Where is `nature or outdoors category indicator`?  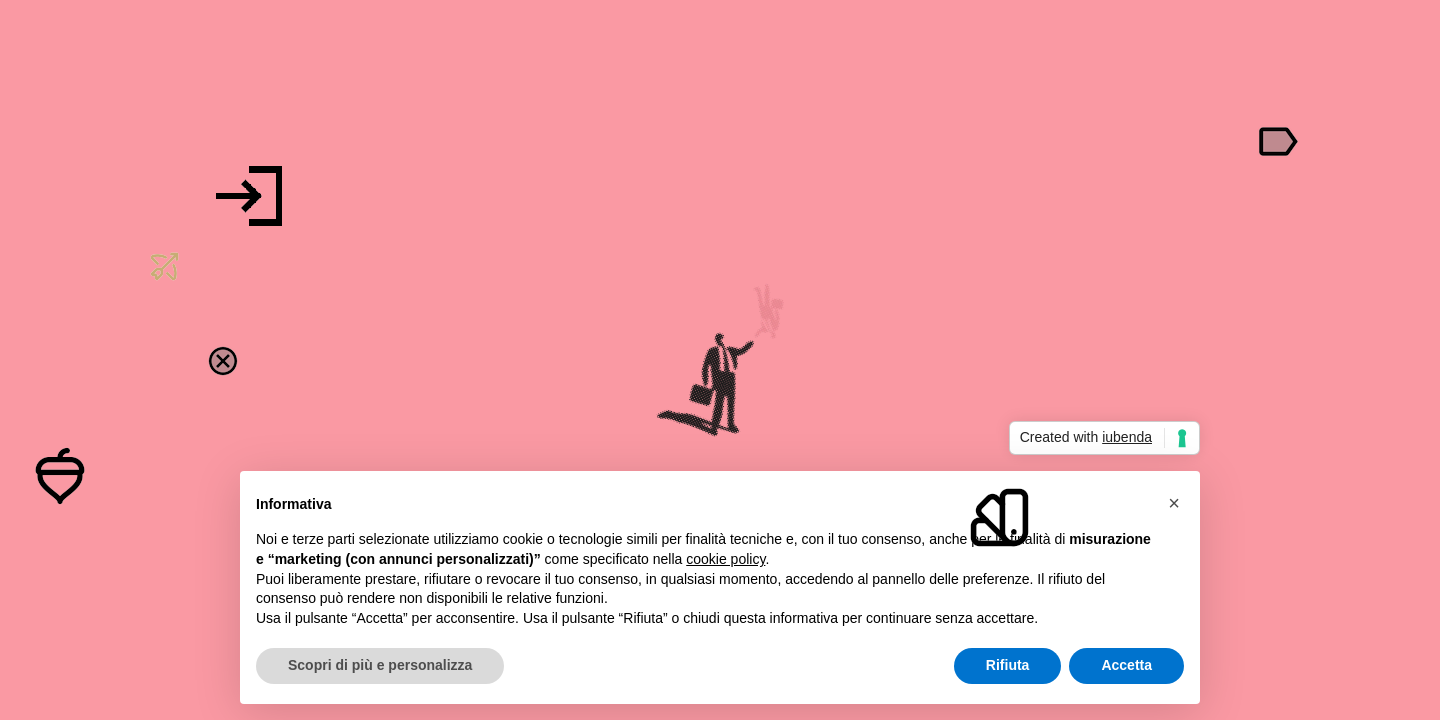 nature or outdoors category indicator is located at coordinates (60, 476).